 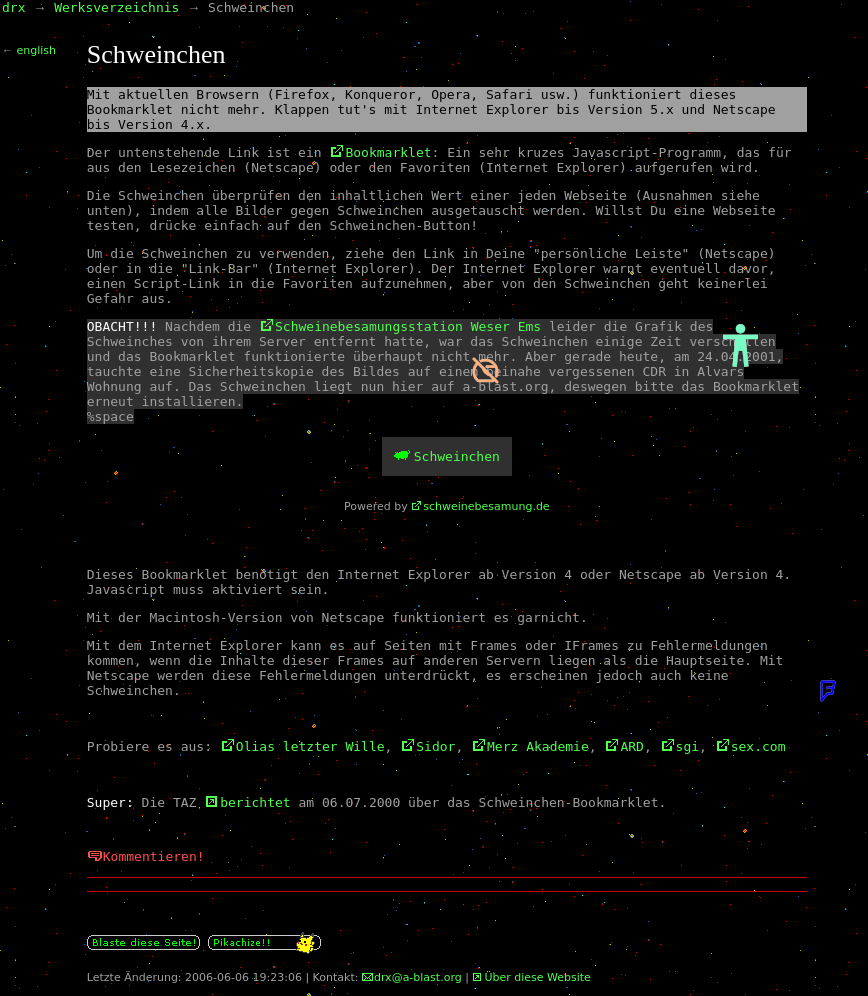 What do you see at coordinates (485, 370) in the screenshot?
I see `disable safety helmet requirement` at bounding box center [485, 370].